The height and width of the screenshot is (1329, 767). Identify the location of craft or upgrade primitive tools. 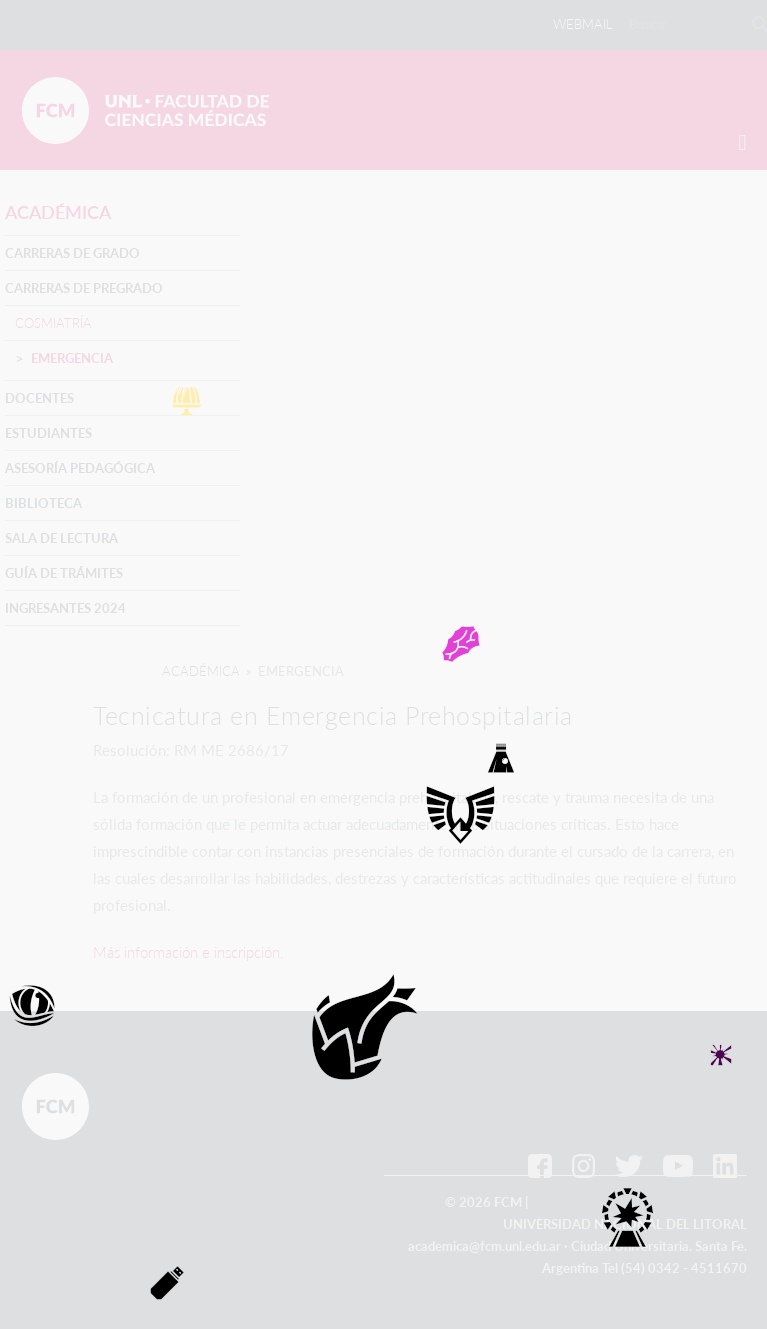
(461, 644).